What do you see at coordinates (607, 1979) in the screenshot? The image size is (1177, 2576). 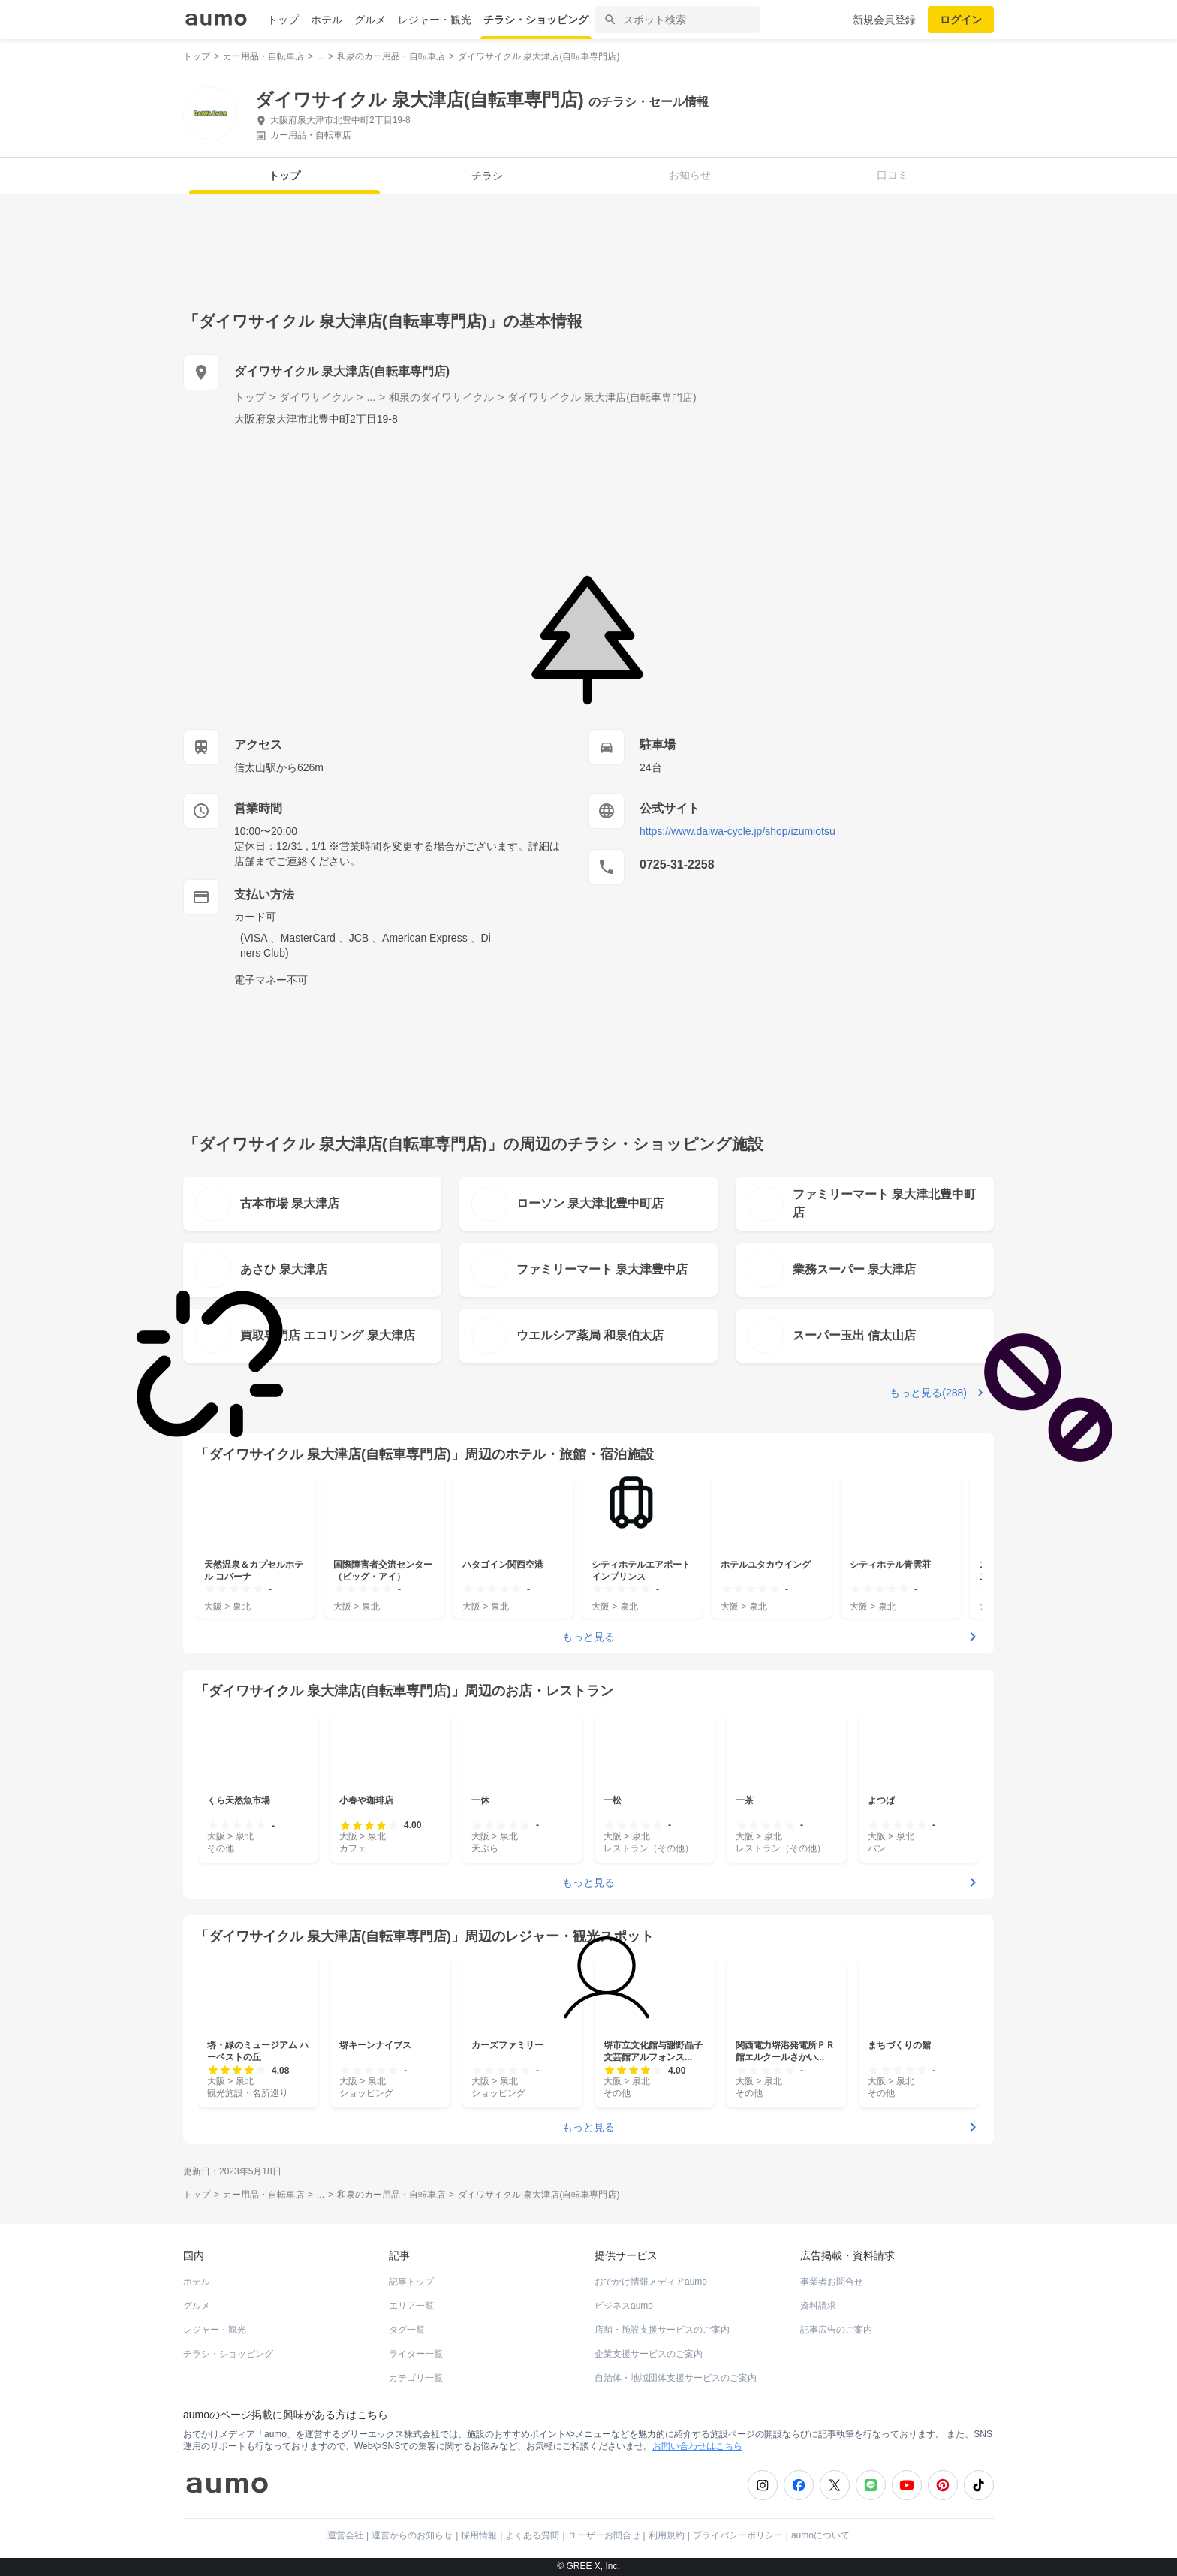 I see `view your profile` at bounding box center [607, 1979].